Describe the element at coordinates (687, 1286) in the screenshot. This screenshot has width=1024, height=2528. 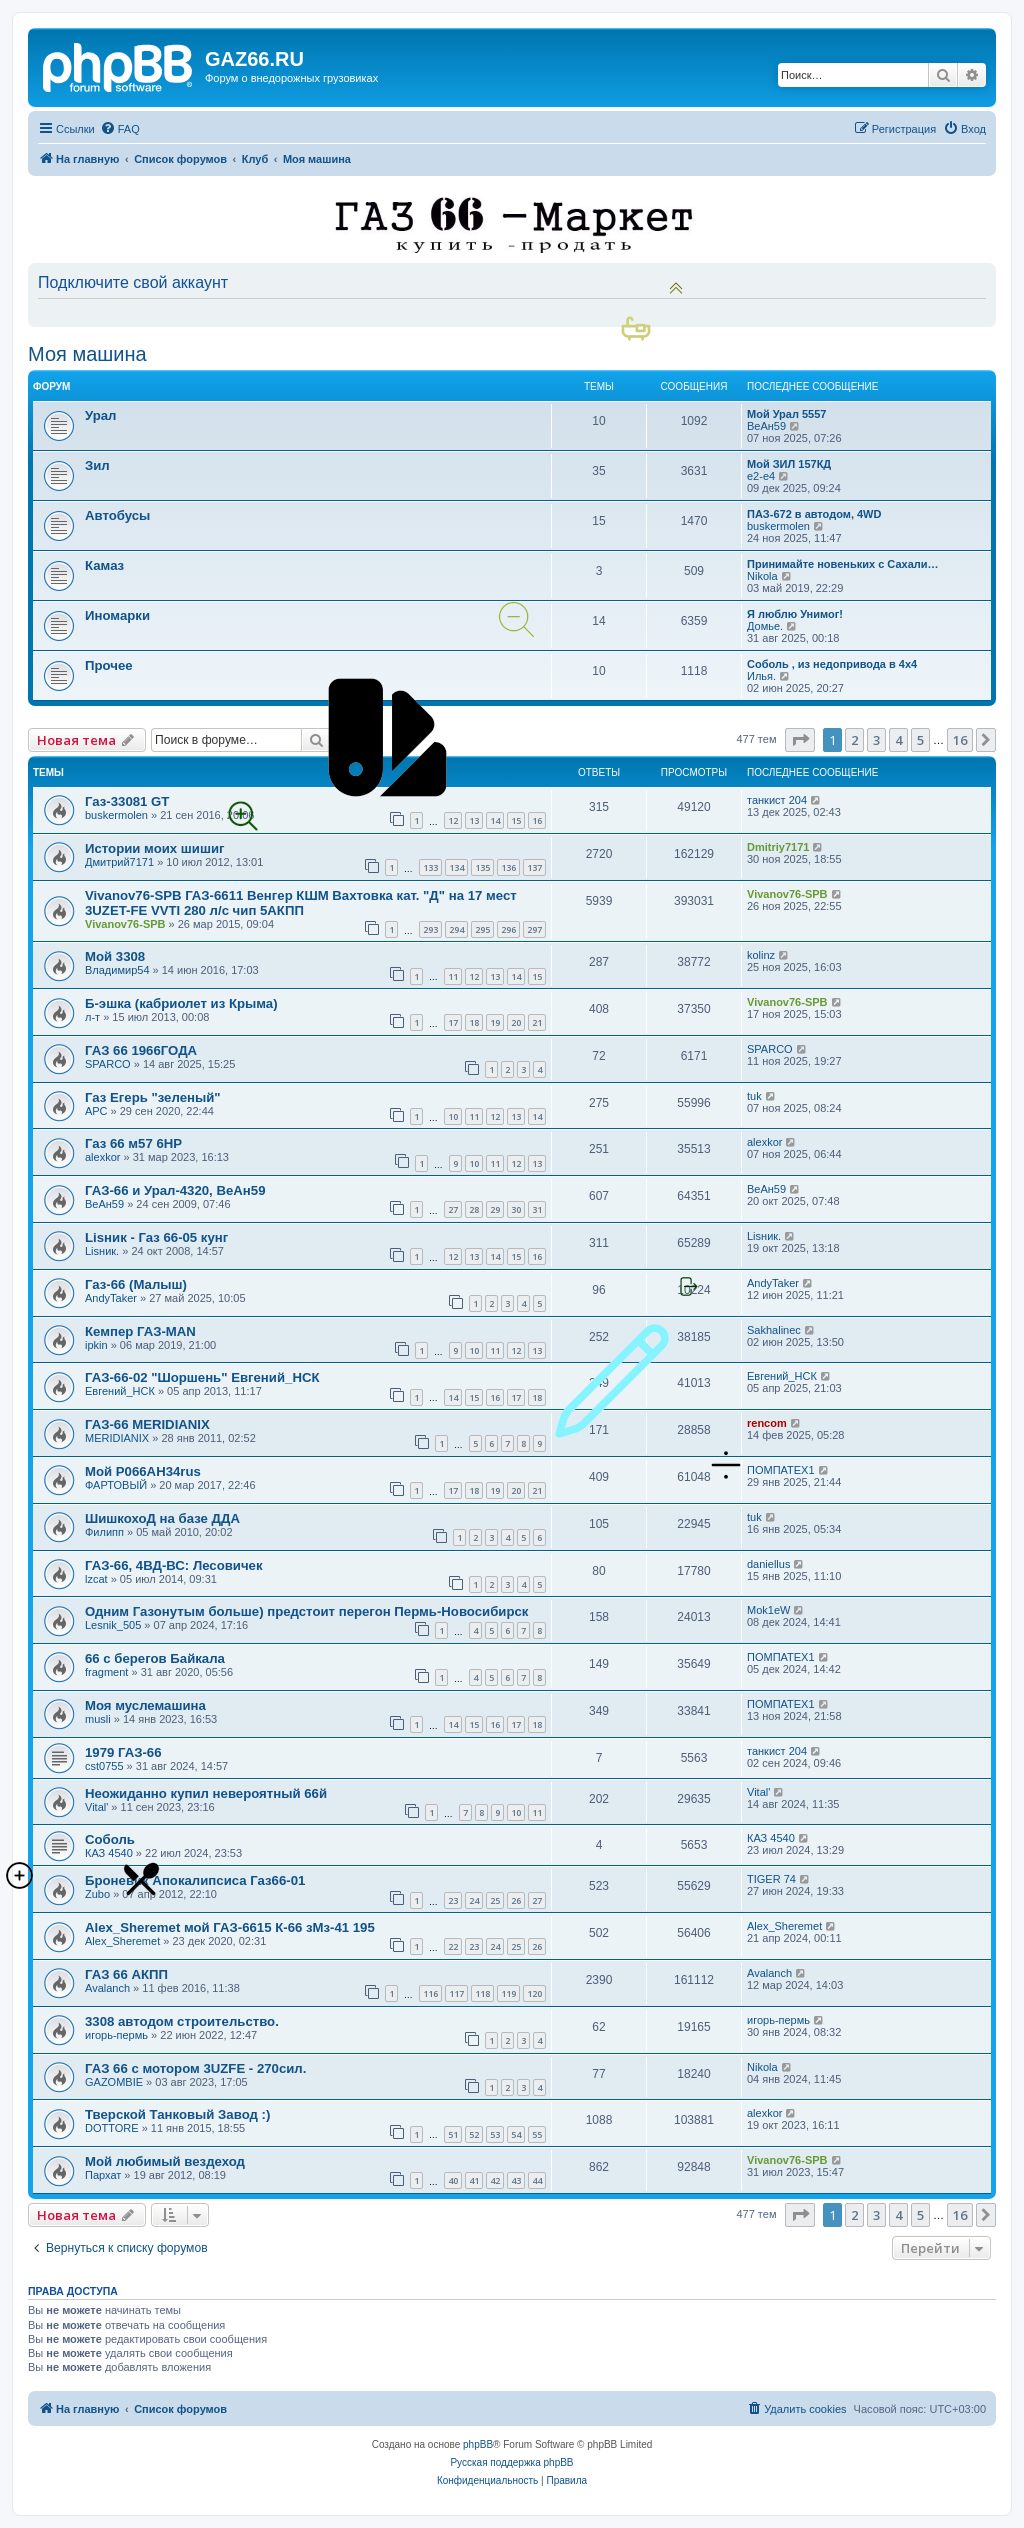
I see `log out of your account` at that location.